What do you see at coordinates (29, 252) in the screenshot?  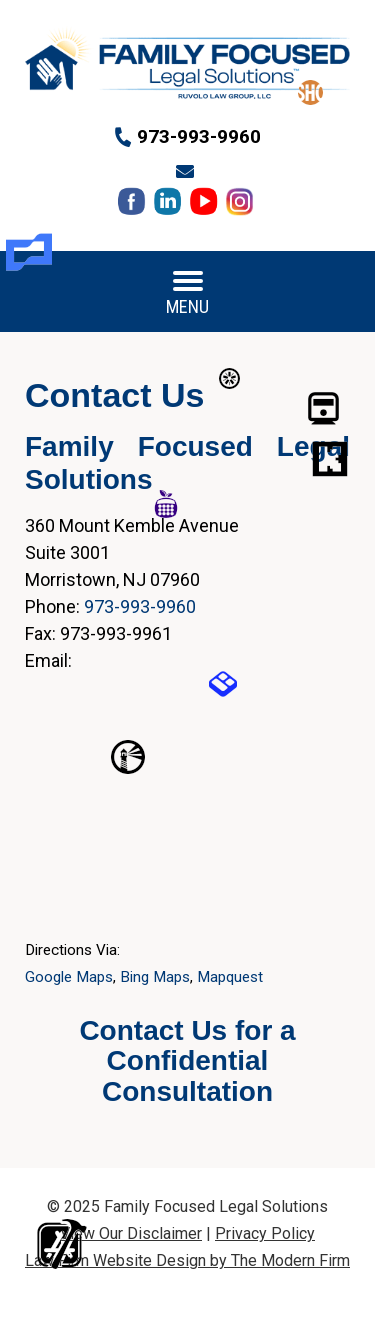 I see `open the Brex financial management app` at bounding box center [29, 252].